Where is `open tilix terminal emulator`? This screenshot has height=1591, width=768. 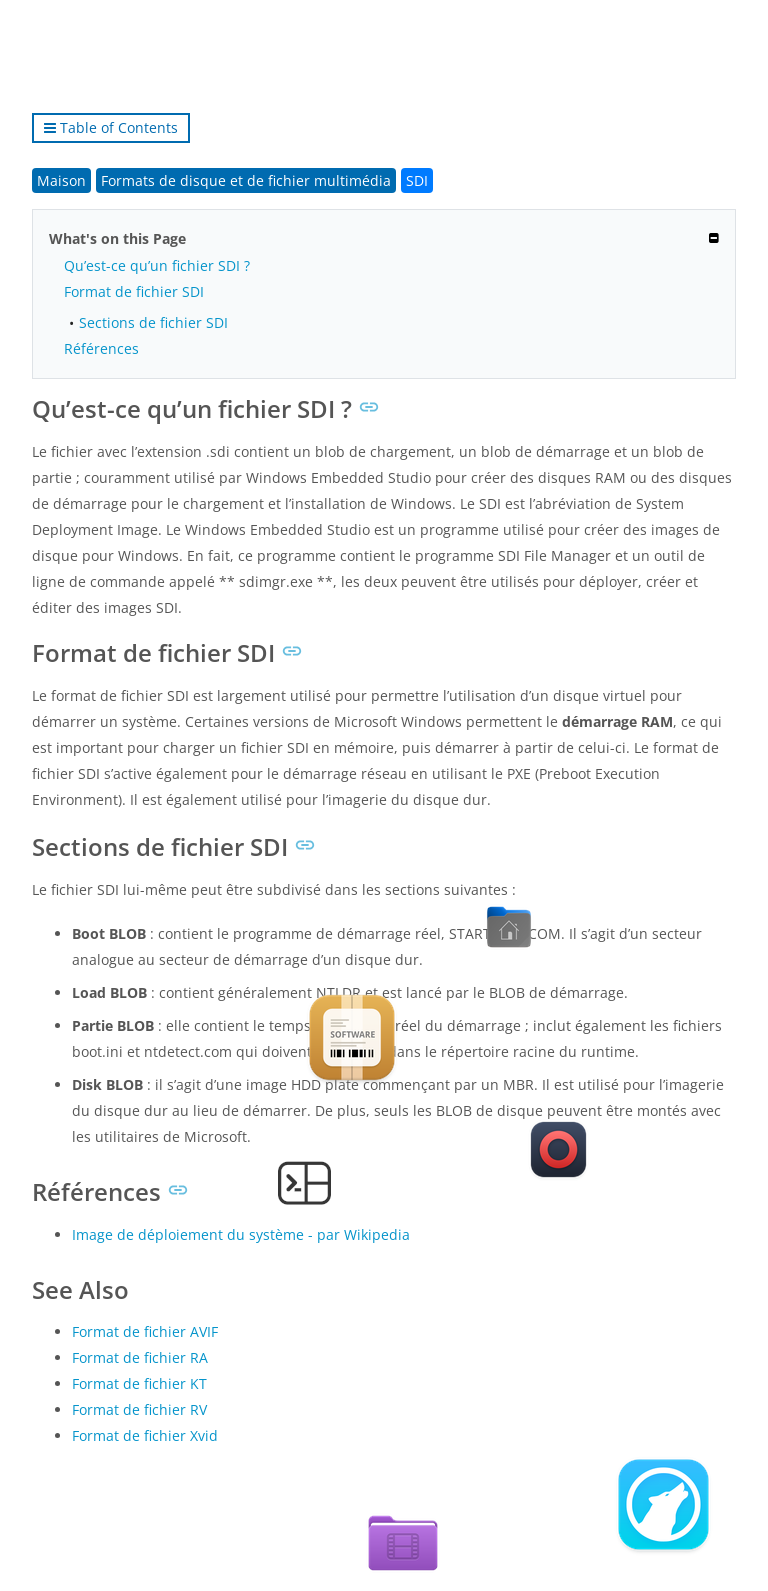
open tilix terminal emulator is located at coordinates (304, 1181).